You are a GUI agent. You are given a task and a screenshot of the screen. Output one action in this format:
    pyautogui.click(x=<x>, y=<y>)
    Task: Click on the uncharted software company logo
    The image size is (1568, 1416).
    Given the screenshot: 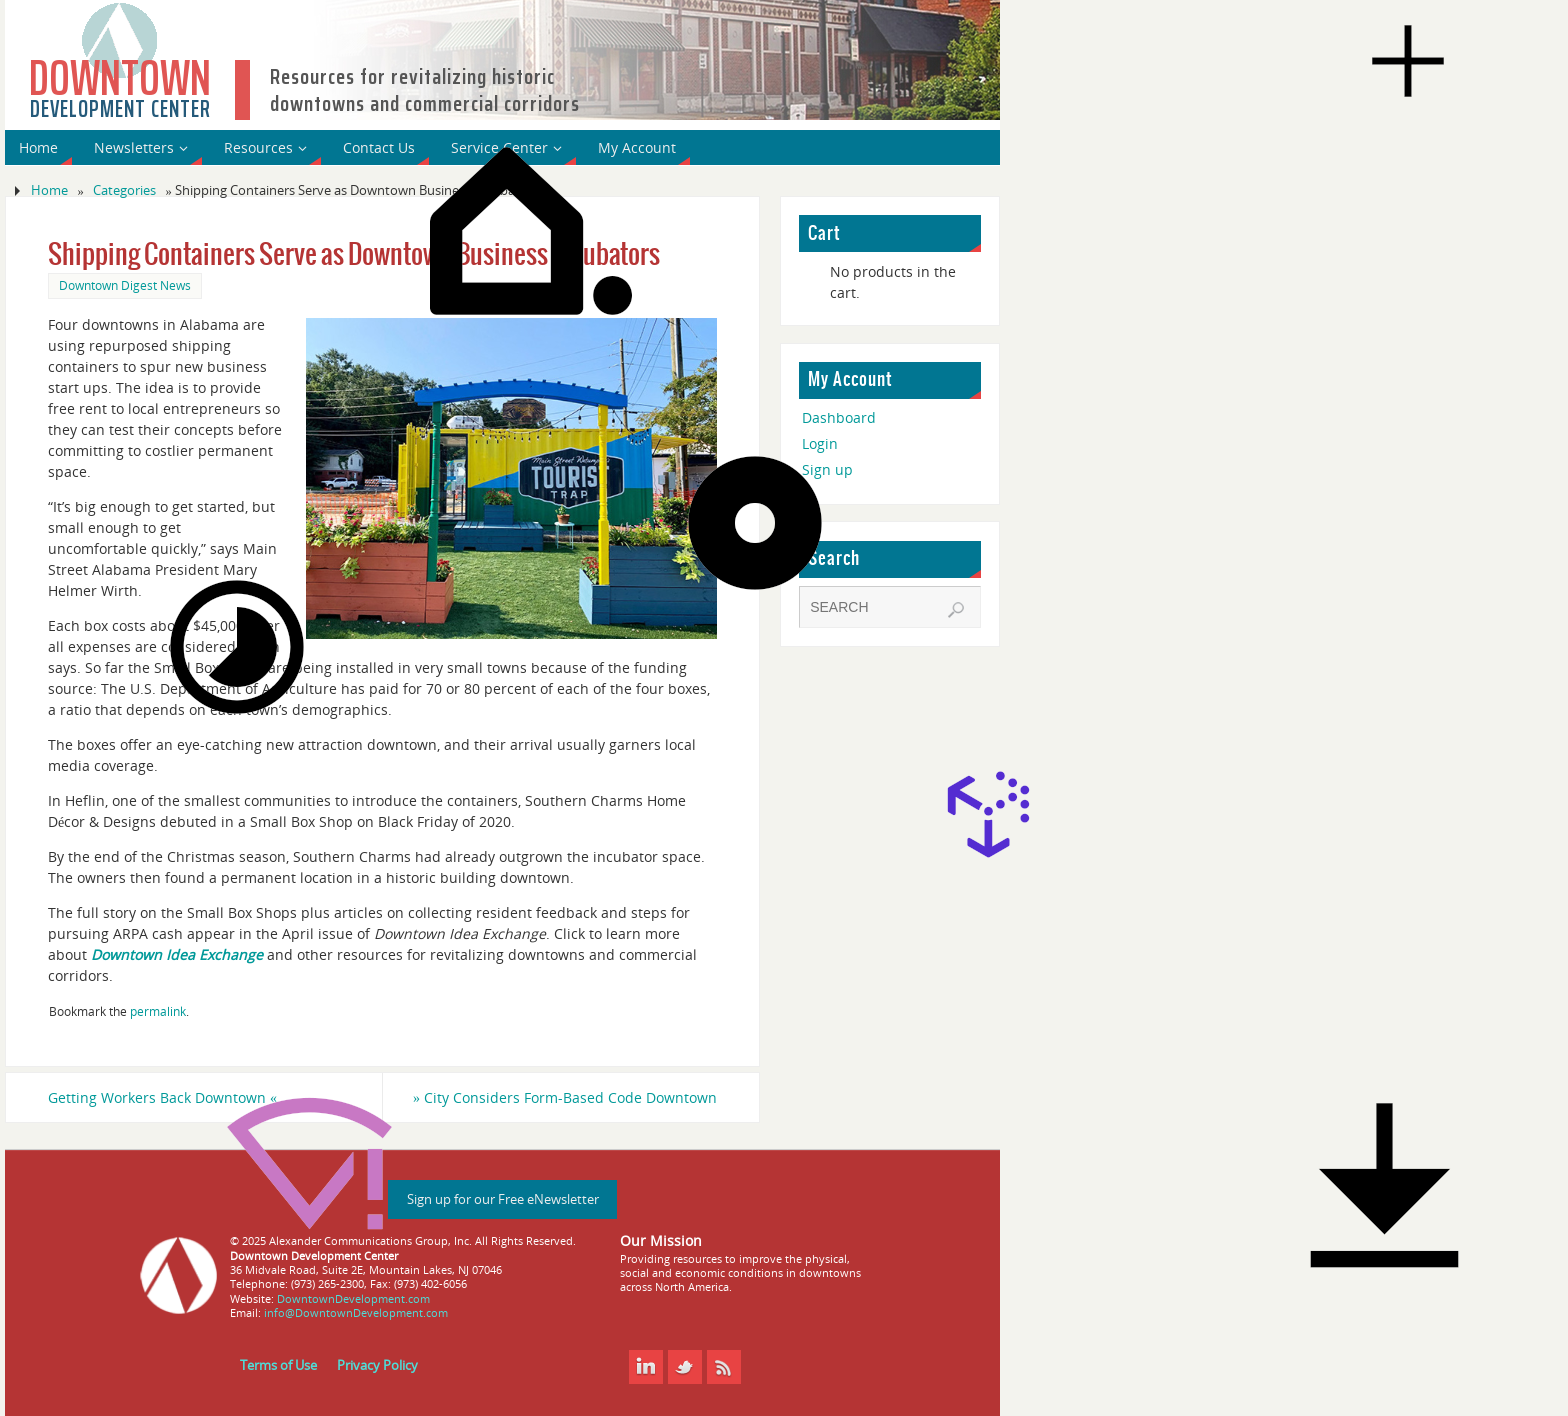 What is the action you would take?
    pyautogui.click(x=988, y=814)
    